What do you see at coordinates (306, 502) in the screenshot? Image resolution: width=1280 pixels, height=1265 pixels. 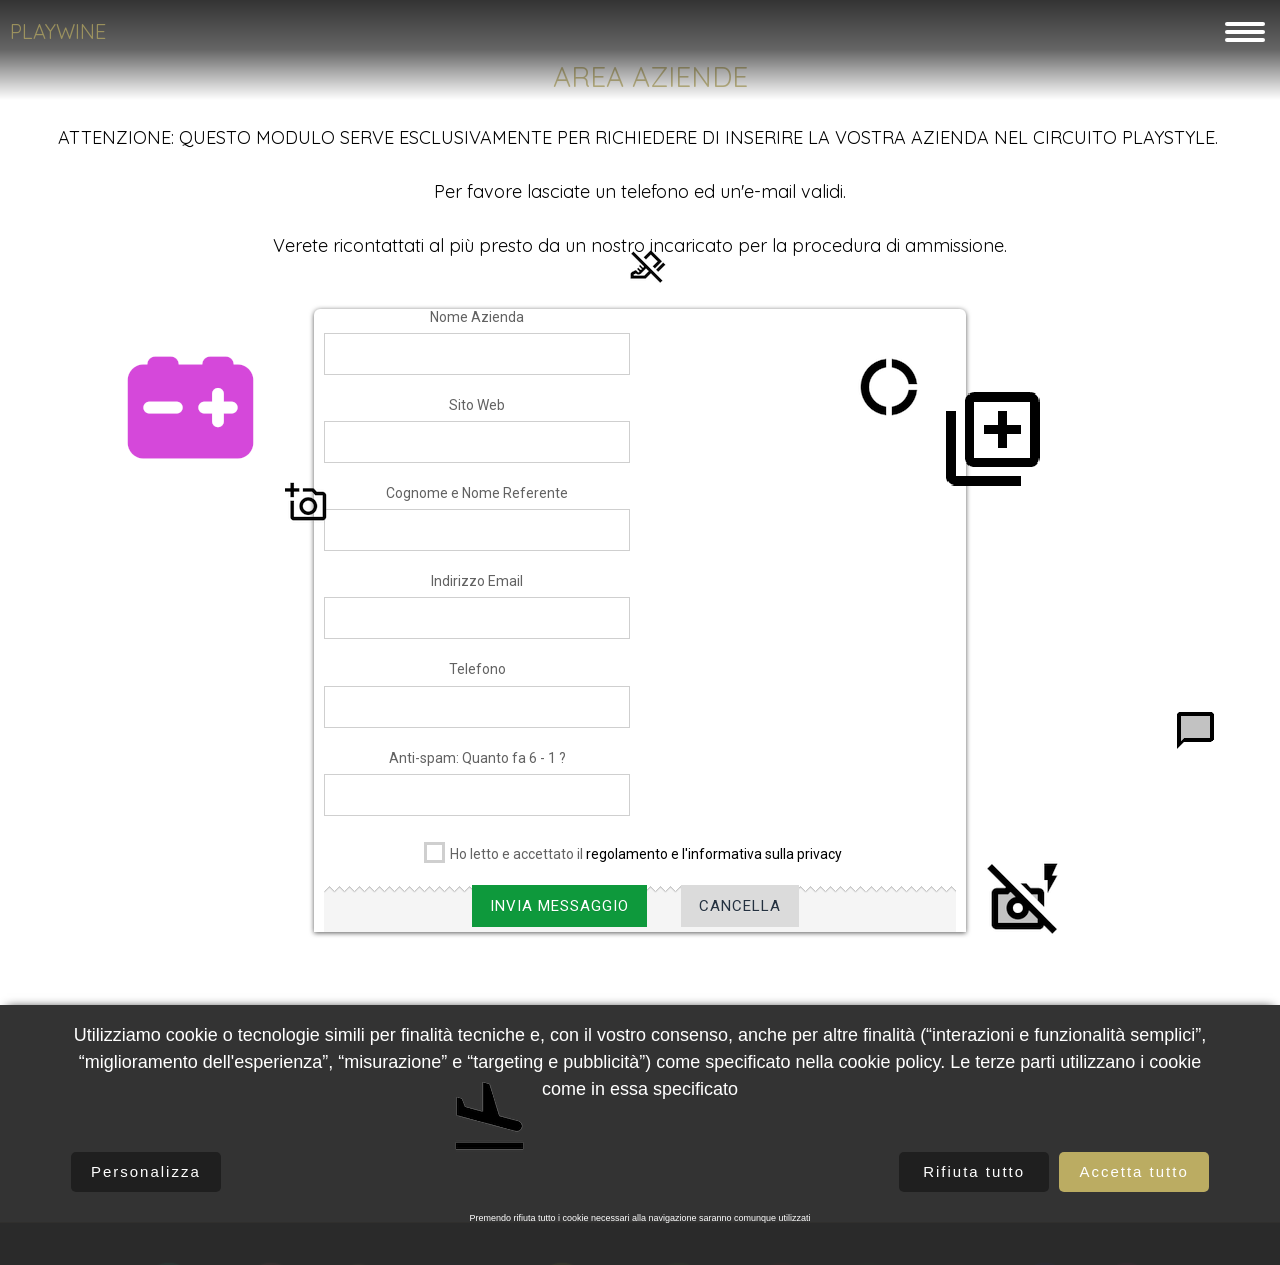 I see `add a new photo` at bounding box center [306, 502].